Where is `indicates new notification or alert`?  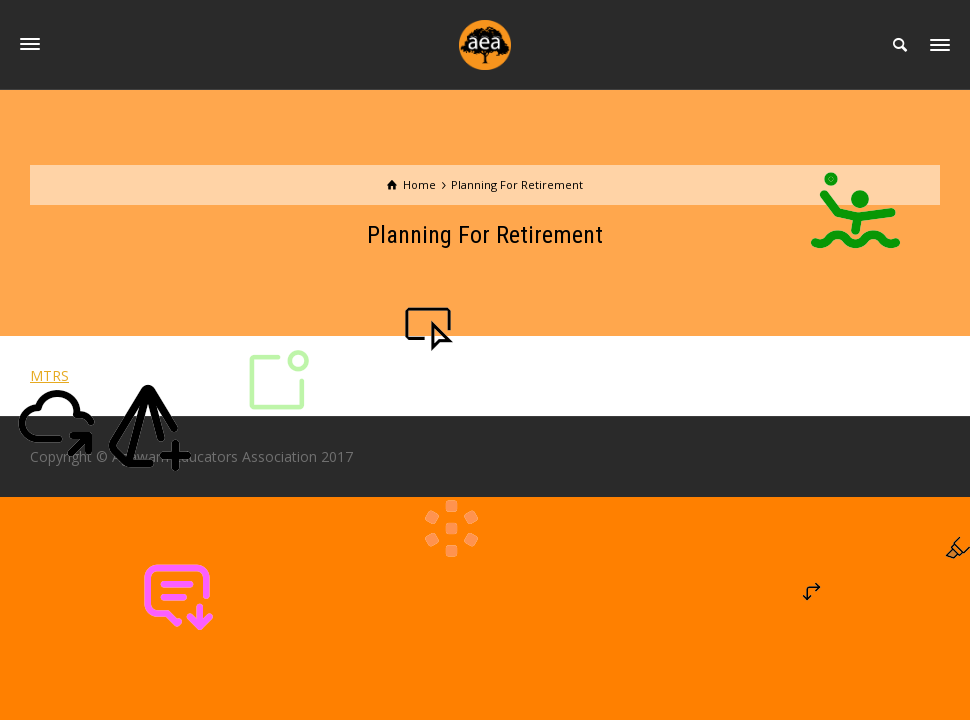
indicates new notification or alert is located at coordinates (278, 381).